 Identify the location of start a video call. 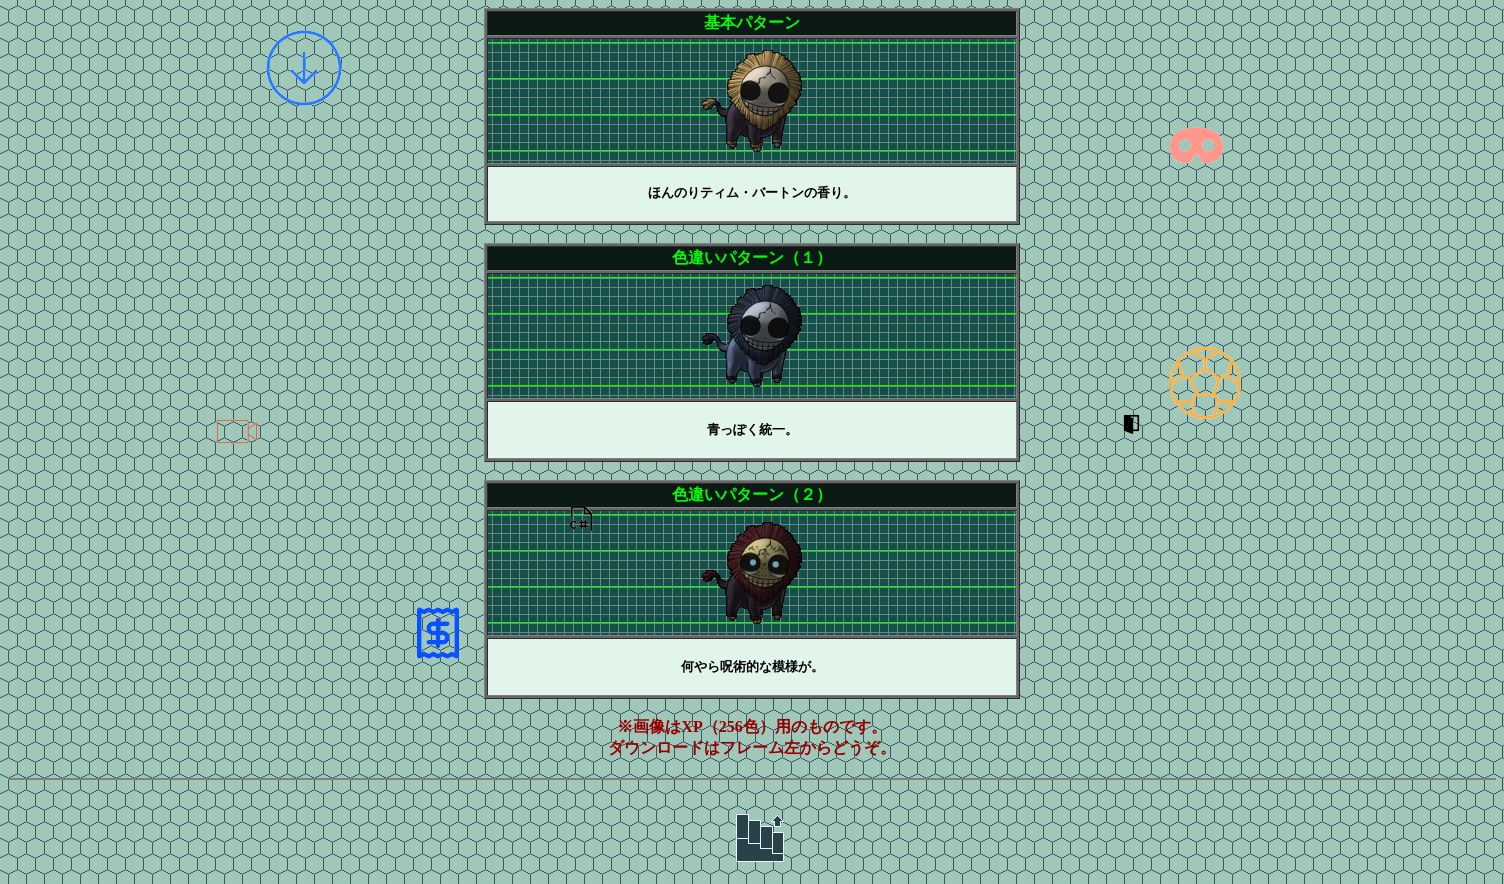
(235, 431).